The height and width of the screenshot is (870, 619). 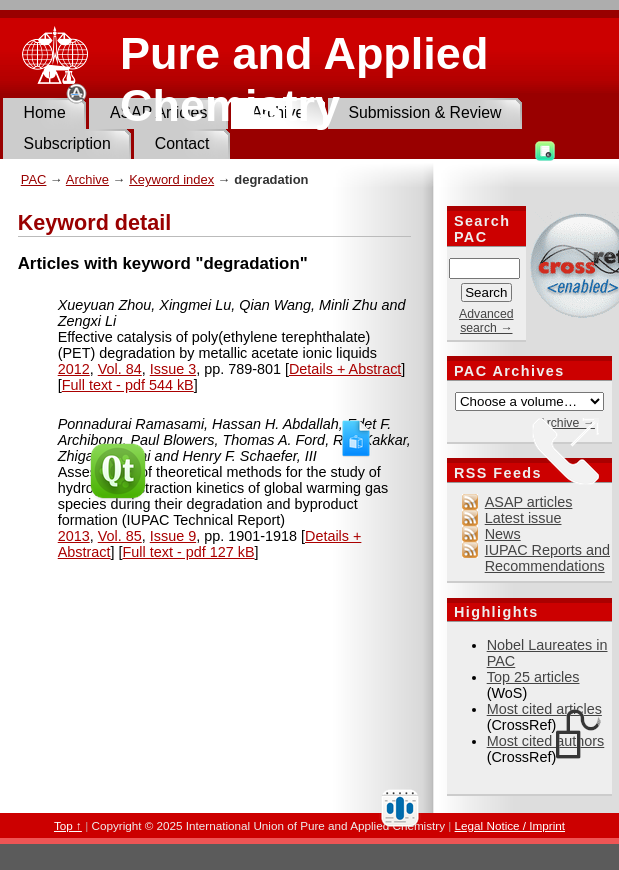 I want to click on indicates an outgoing call was made, so click(x=565, y=451).